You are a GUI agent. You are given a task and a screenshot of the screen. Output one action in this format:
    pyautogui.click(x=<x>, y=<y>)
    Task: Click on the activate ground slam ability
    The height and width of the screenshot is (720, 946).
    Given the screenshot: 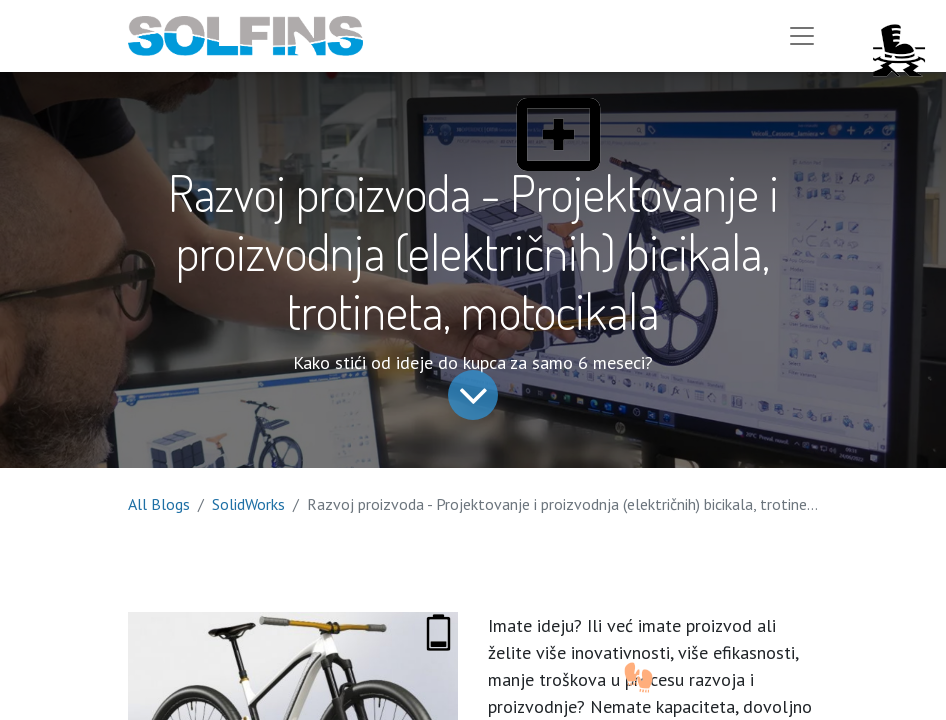 What is the action you would take?
    pyautogui.click(x=899, y=50)
    